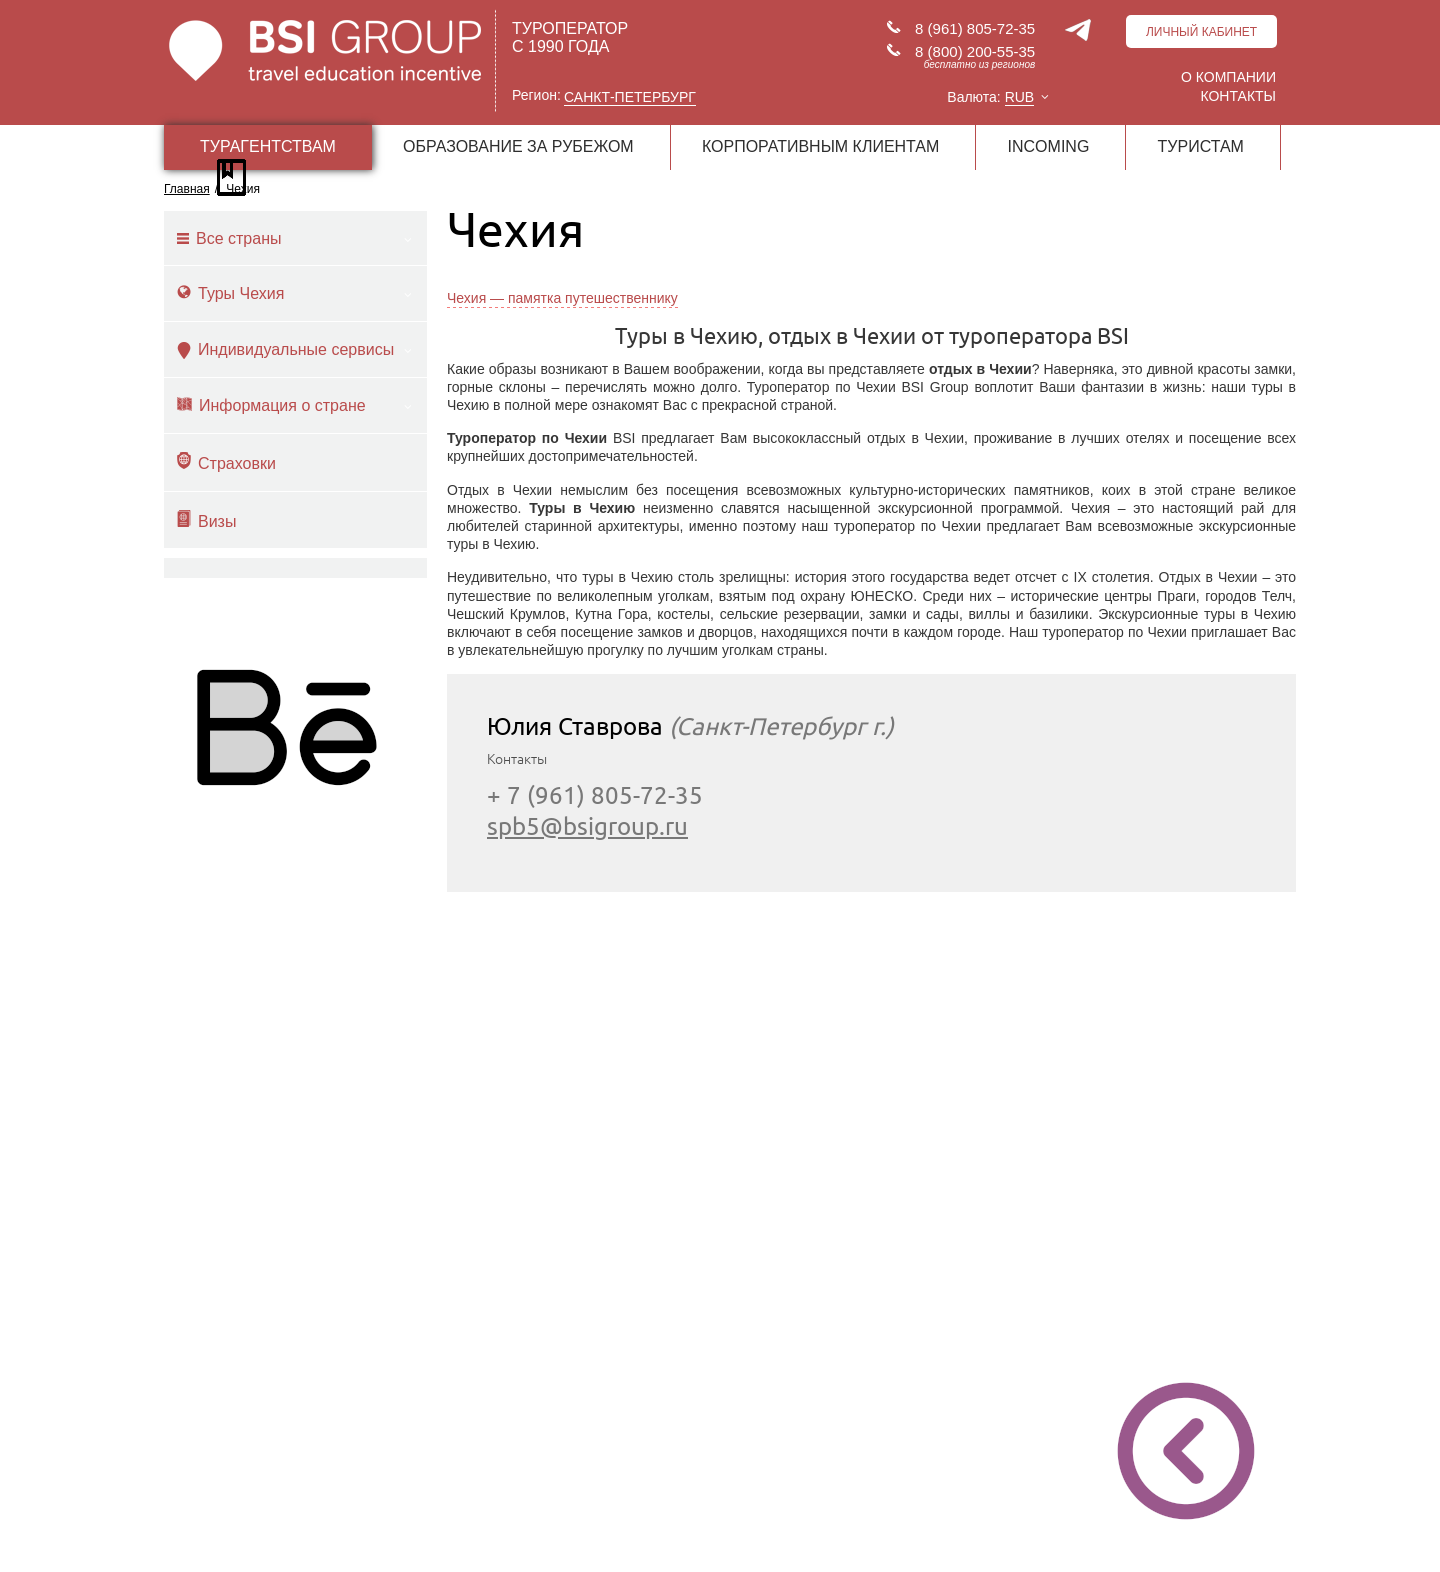  I want to click on access your classes or courses, so click(231, 177).